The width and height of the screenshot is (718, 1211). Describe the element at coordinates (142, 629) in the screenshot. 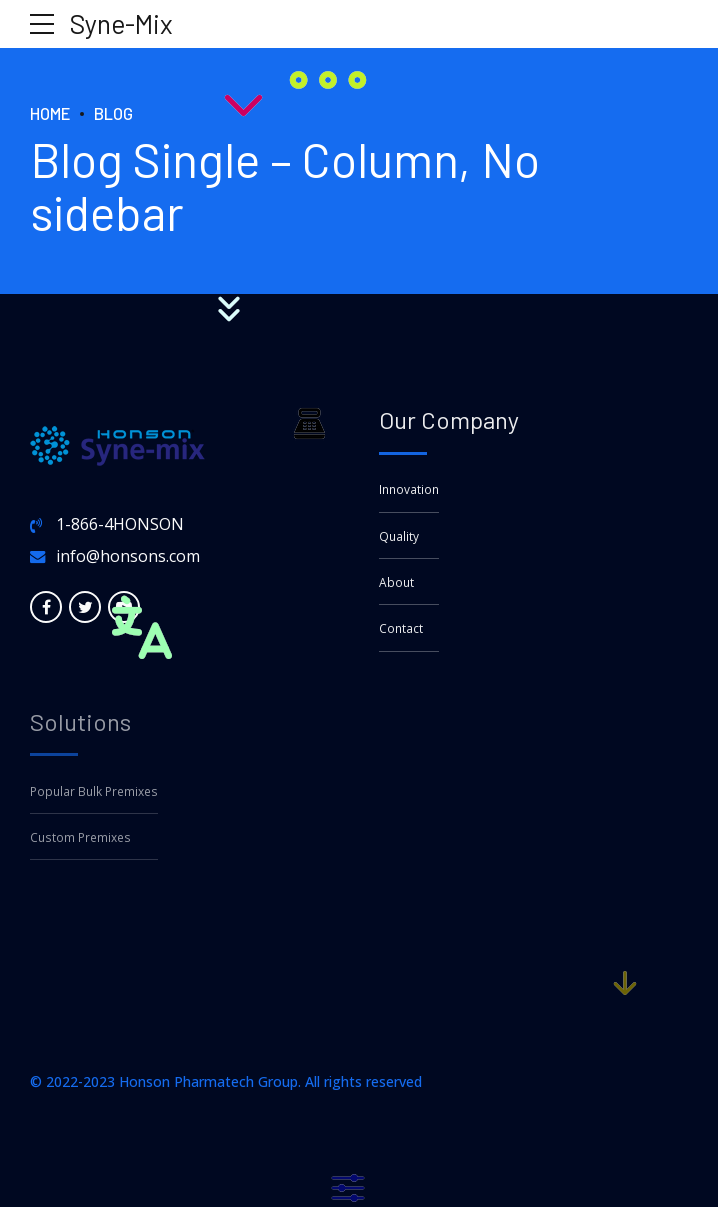

I see `change language settings` at that location.